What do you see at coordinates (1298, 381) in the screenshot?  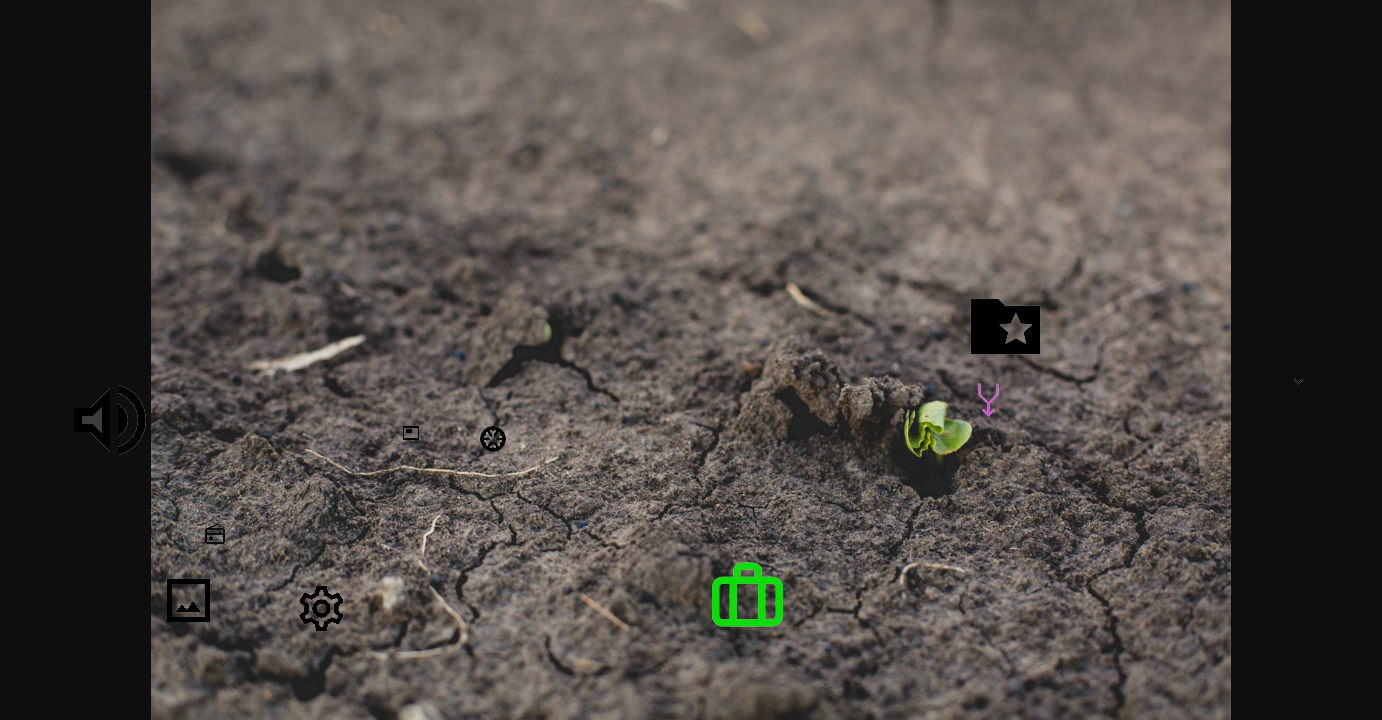 I see `expand a collapsed section or dropdown menu` at bounding box center [1298, 381].